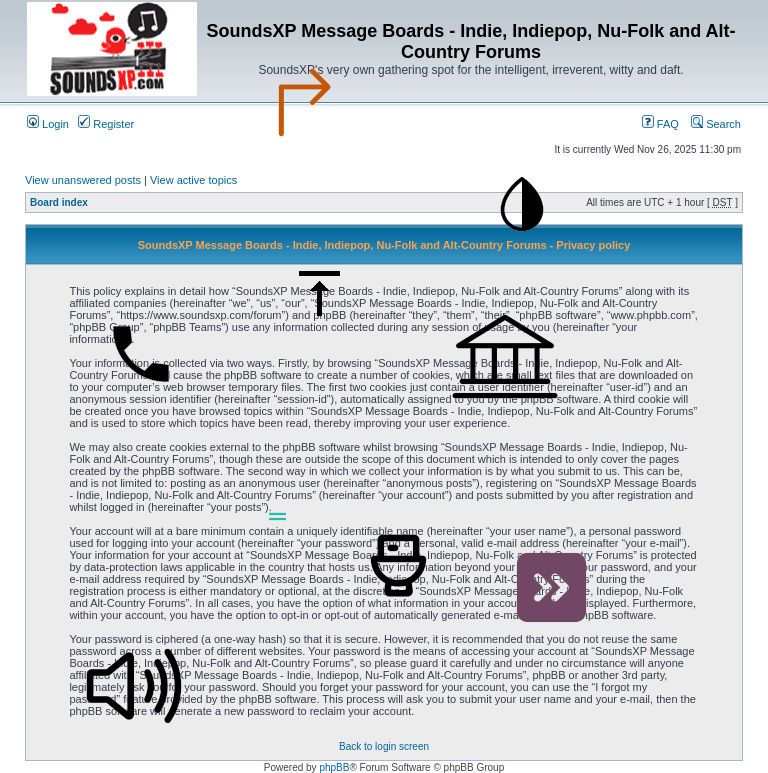  What do you see at coordinates (398, 564) in the screenshot?
I see `find nearby restrooms` at bounding box center [398, 564].